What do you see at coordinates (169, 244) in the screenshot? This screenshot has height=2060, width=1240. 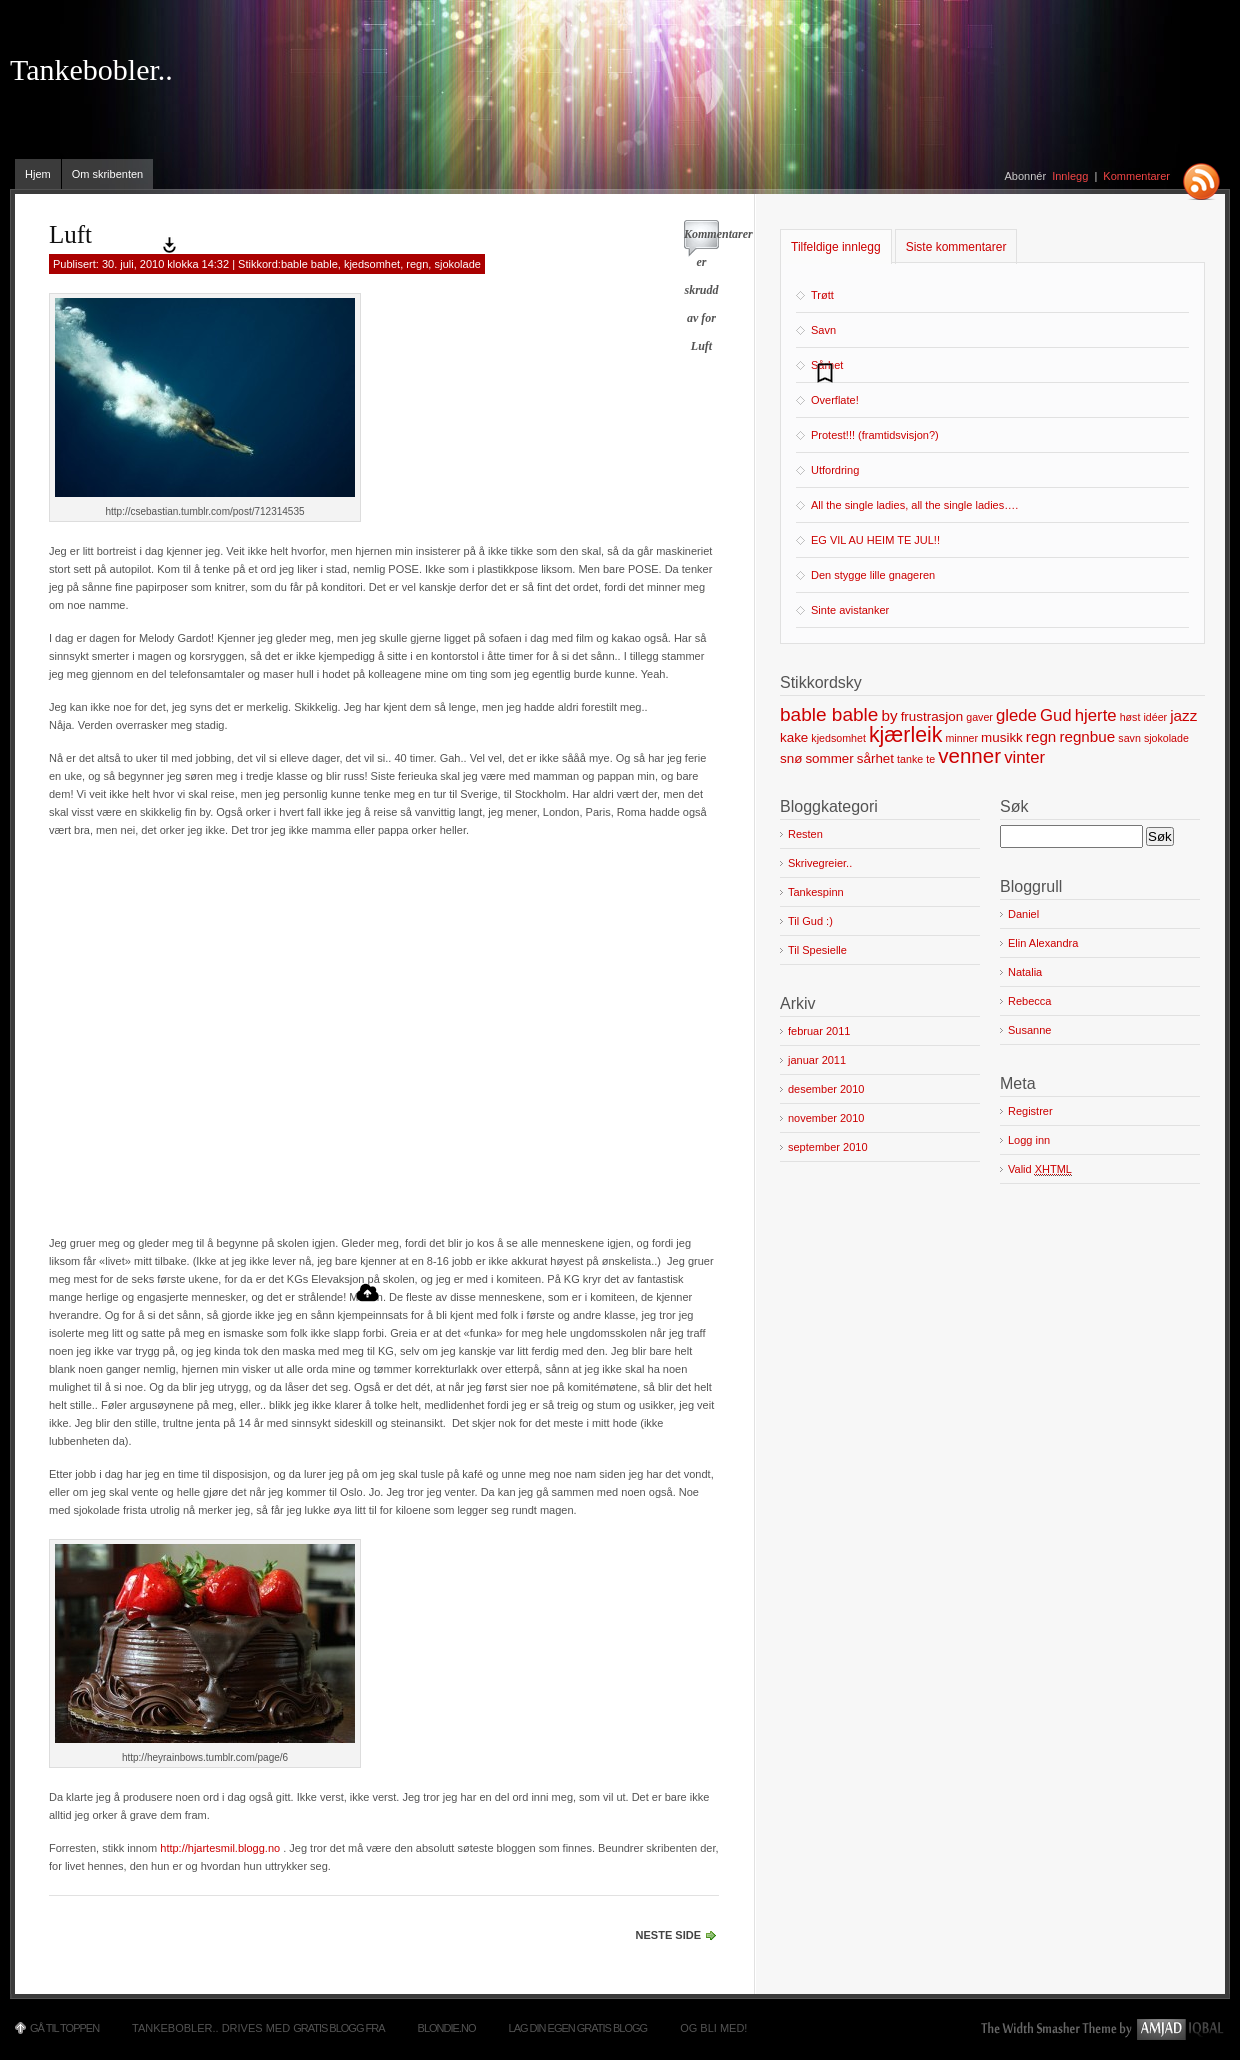 I see `download content to device` at bounding box center [169, 244].